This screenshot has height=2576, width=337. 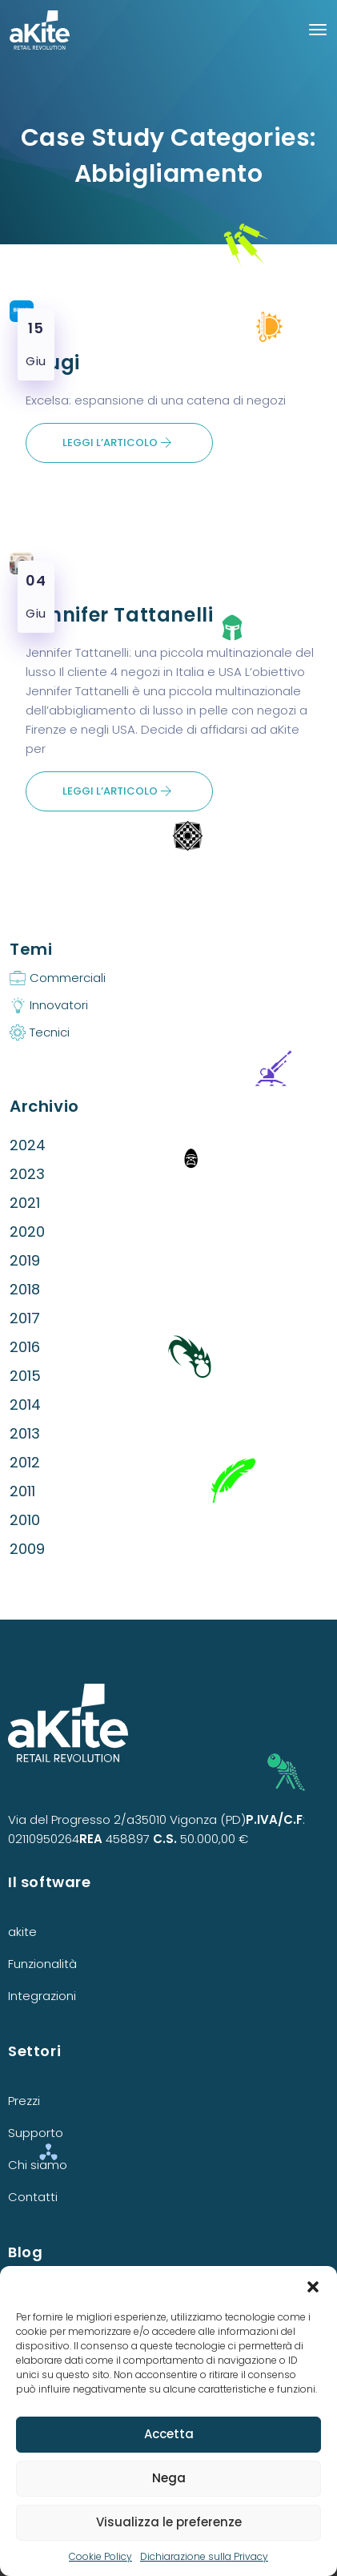 I want to click on select machine gun weapon in game, so click(x=286, y=1772).